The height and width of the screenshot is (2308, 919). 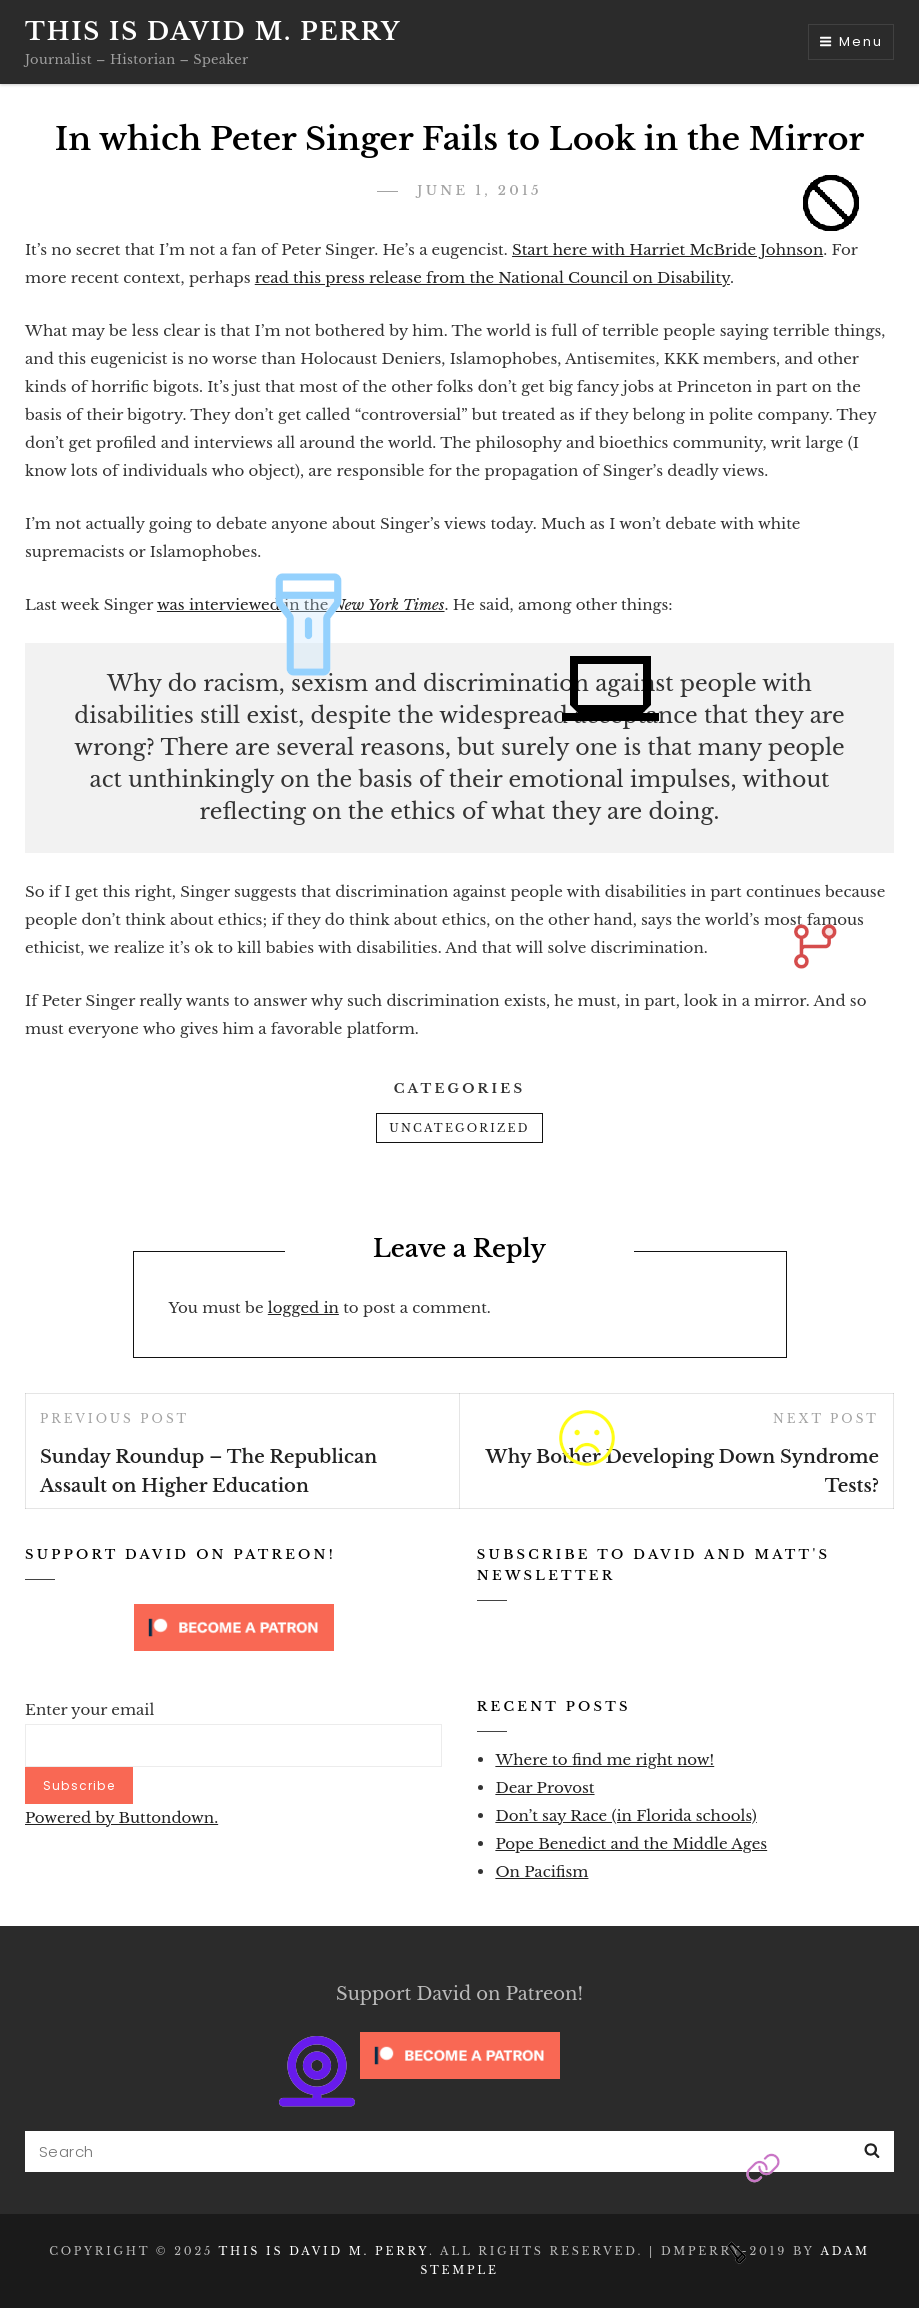 What do you see at coordinates (587, 1438) in the screenshot?
I see `indicate negative feedback or dissatisfaction` at bounding box center [587, 1438].